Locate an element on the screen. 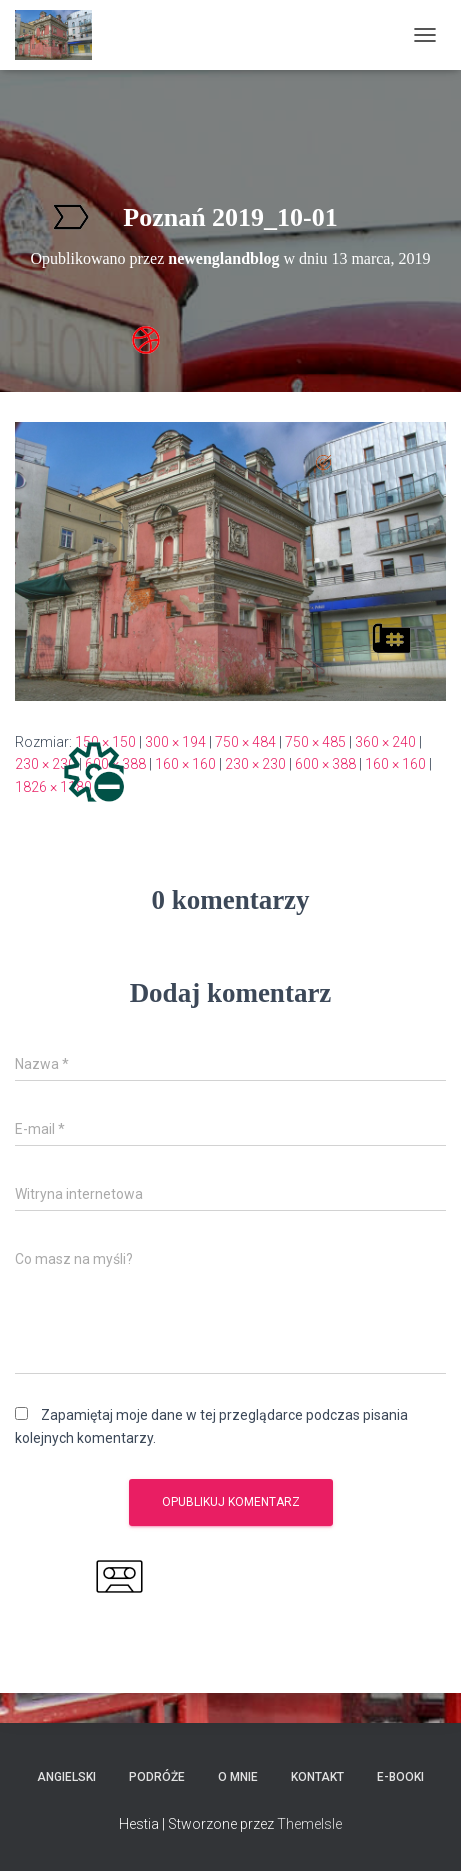 This screenshot has width=461, height=1871. view dribbble profile is located at coordinates (146, 340).